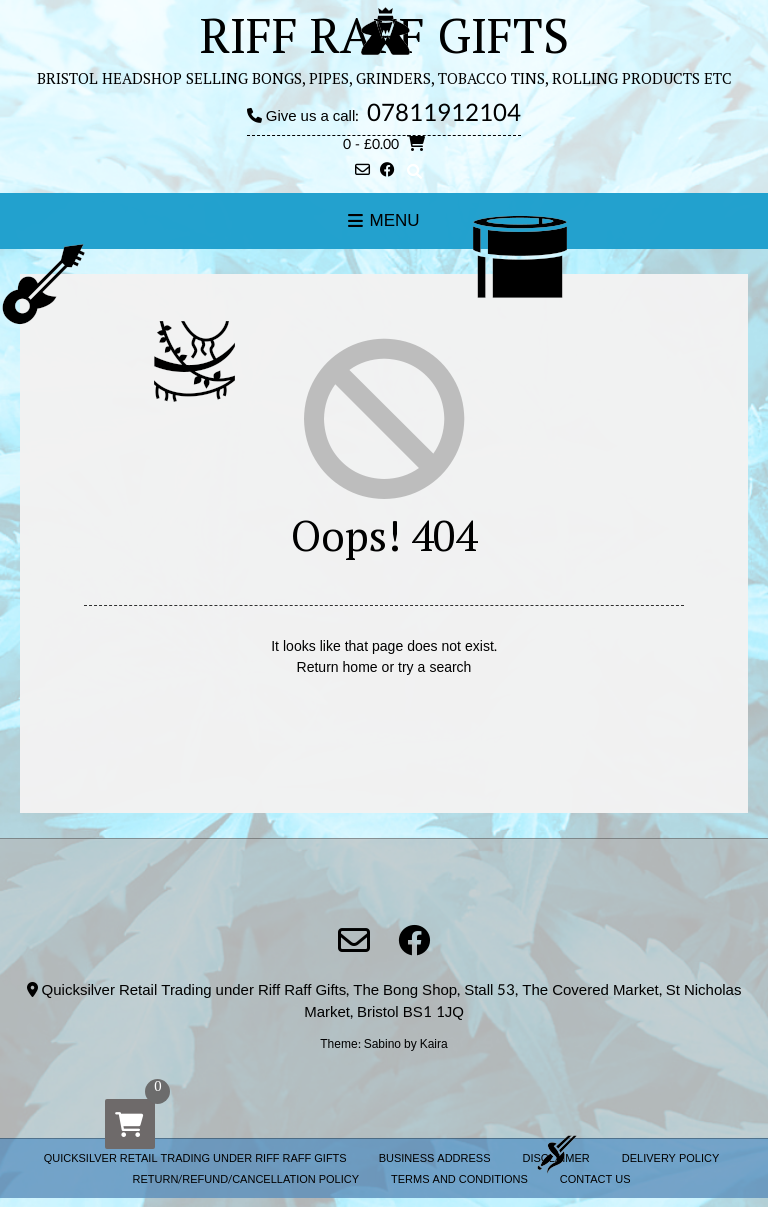 The image size is (768, 1207). What do you see at coordinates (557, 1155) in the screenshot?
I see `access weapons or combat equipment` at bounding box center [557, 1155].